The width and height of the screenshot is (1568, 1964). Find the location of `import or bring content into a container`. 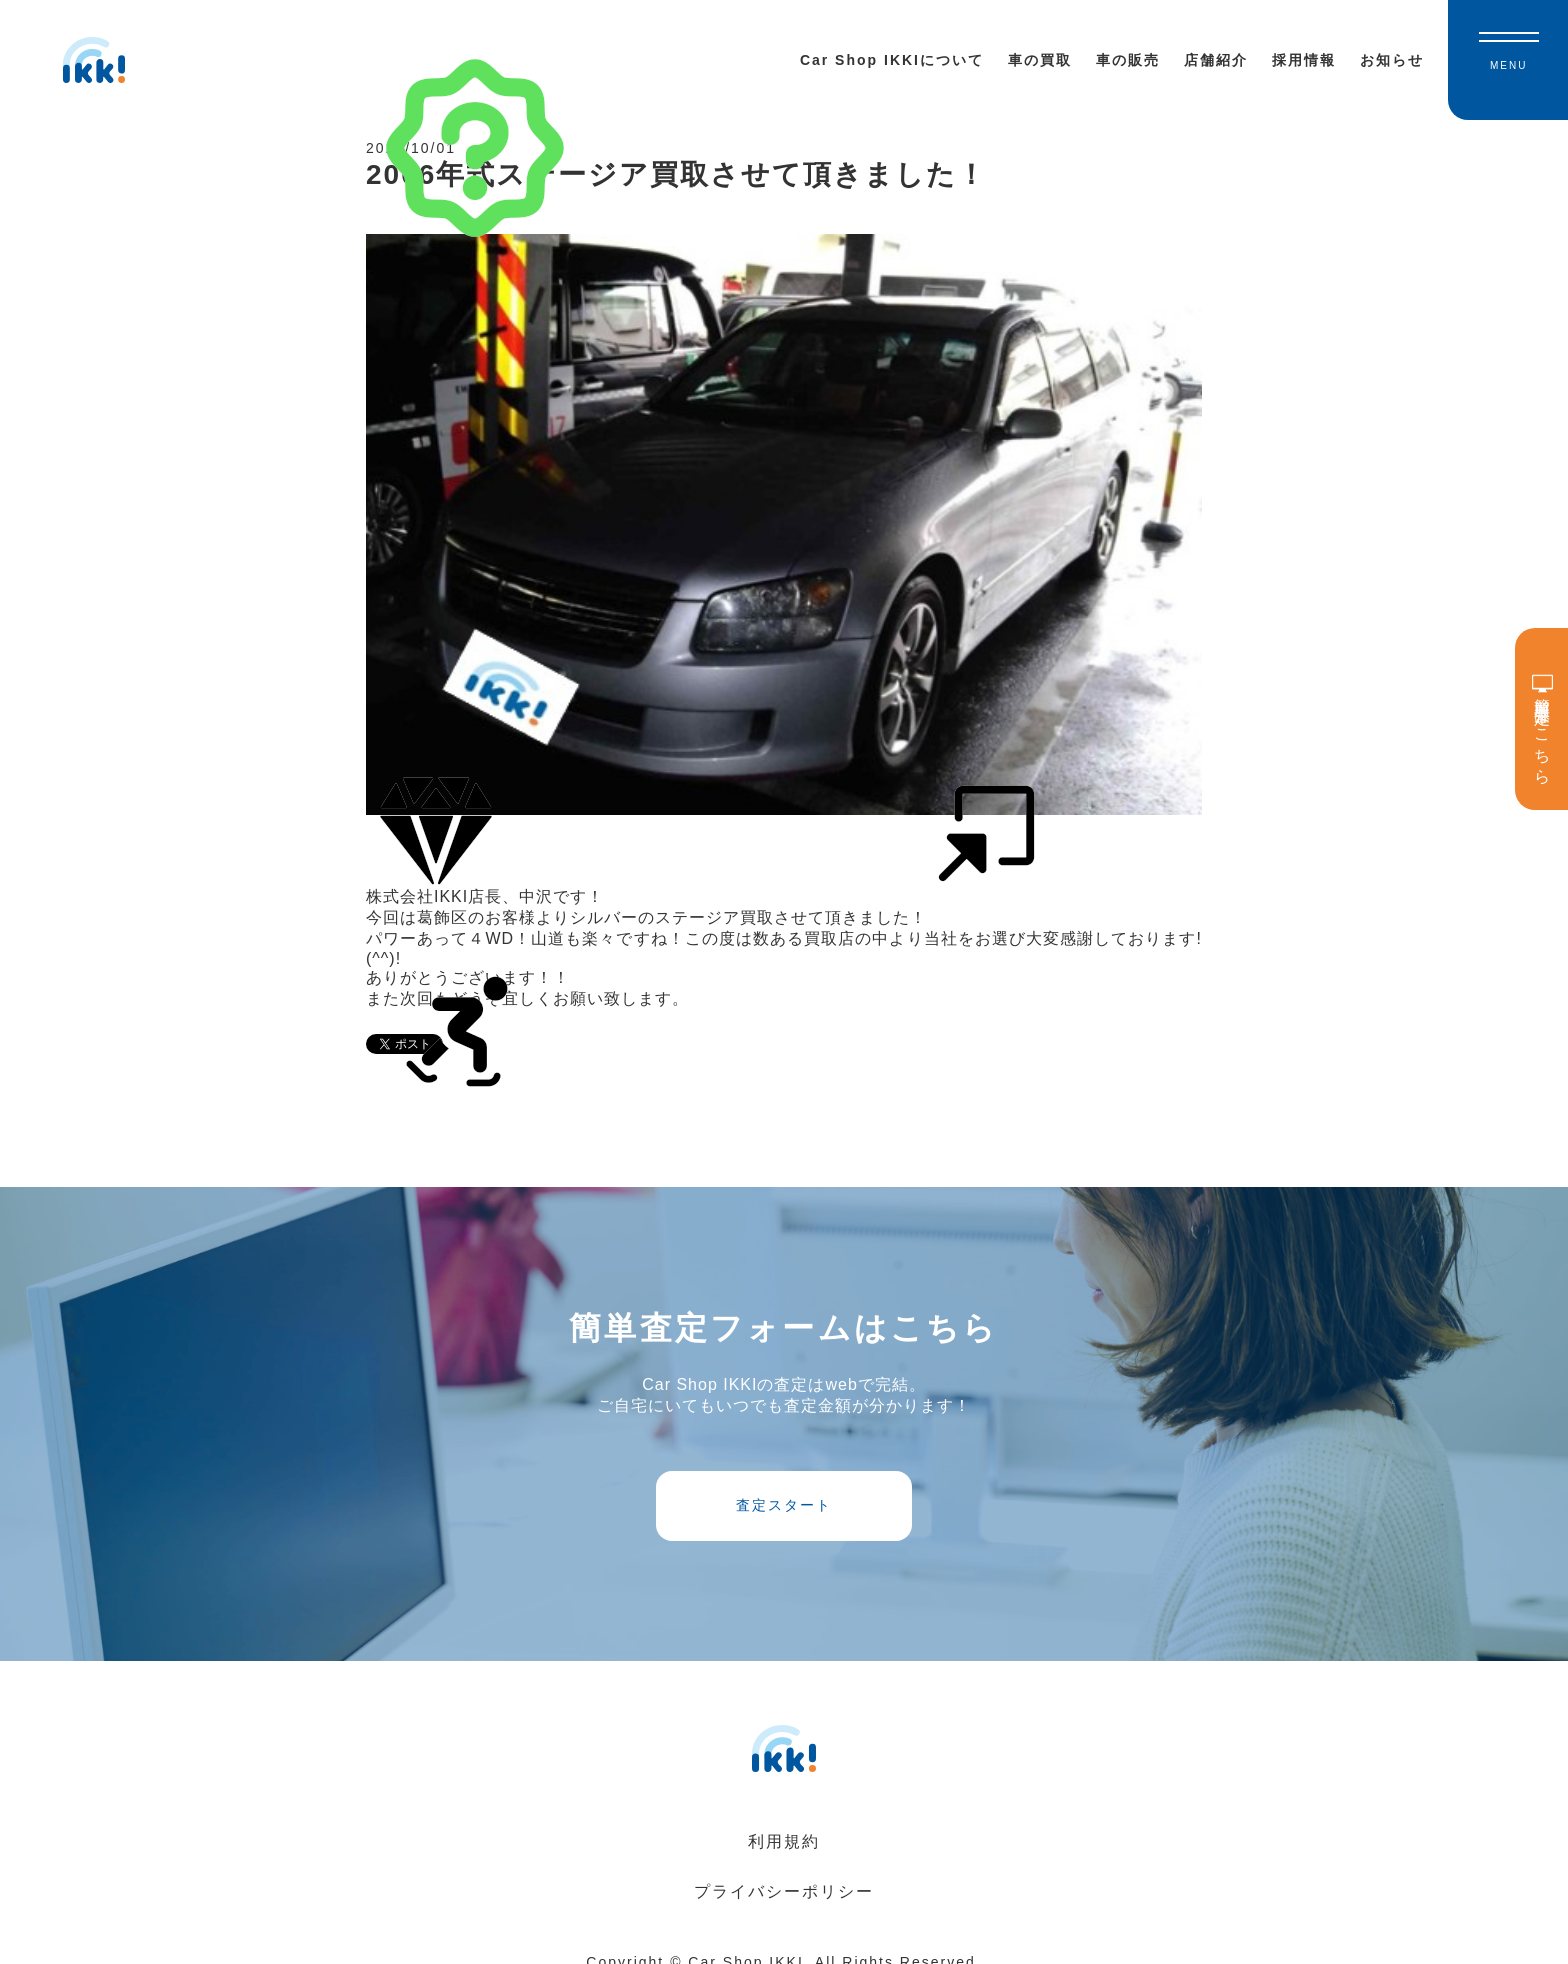

import or bring content into a container is located at coordinates (986, 833).